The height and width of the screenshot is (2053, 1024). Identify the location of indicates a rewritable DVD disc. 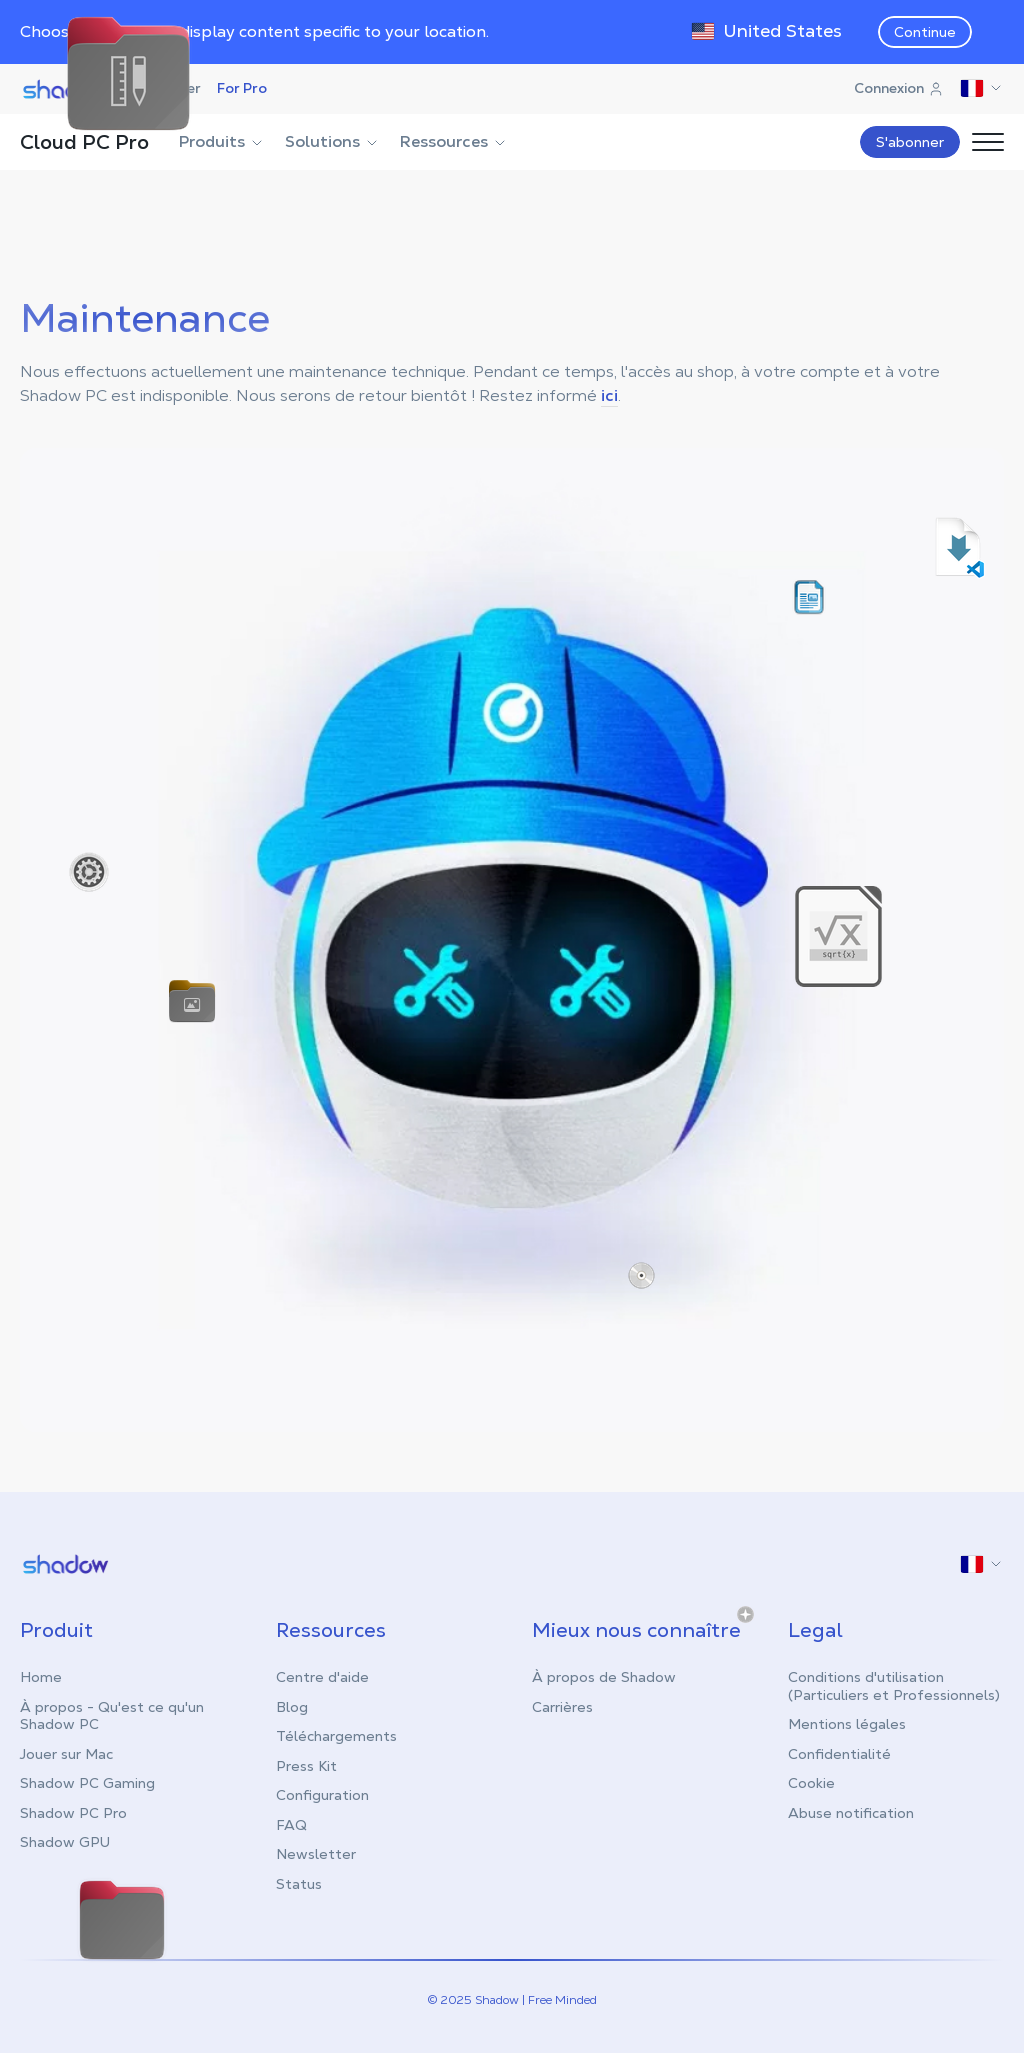
(641, 1275).